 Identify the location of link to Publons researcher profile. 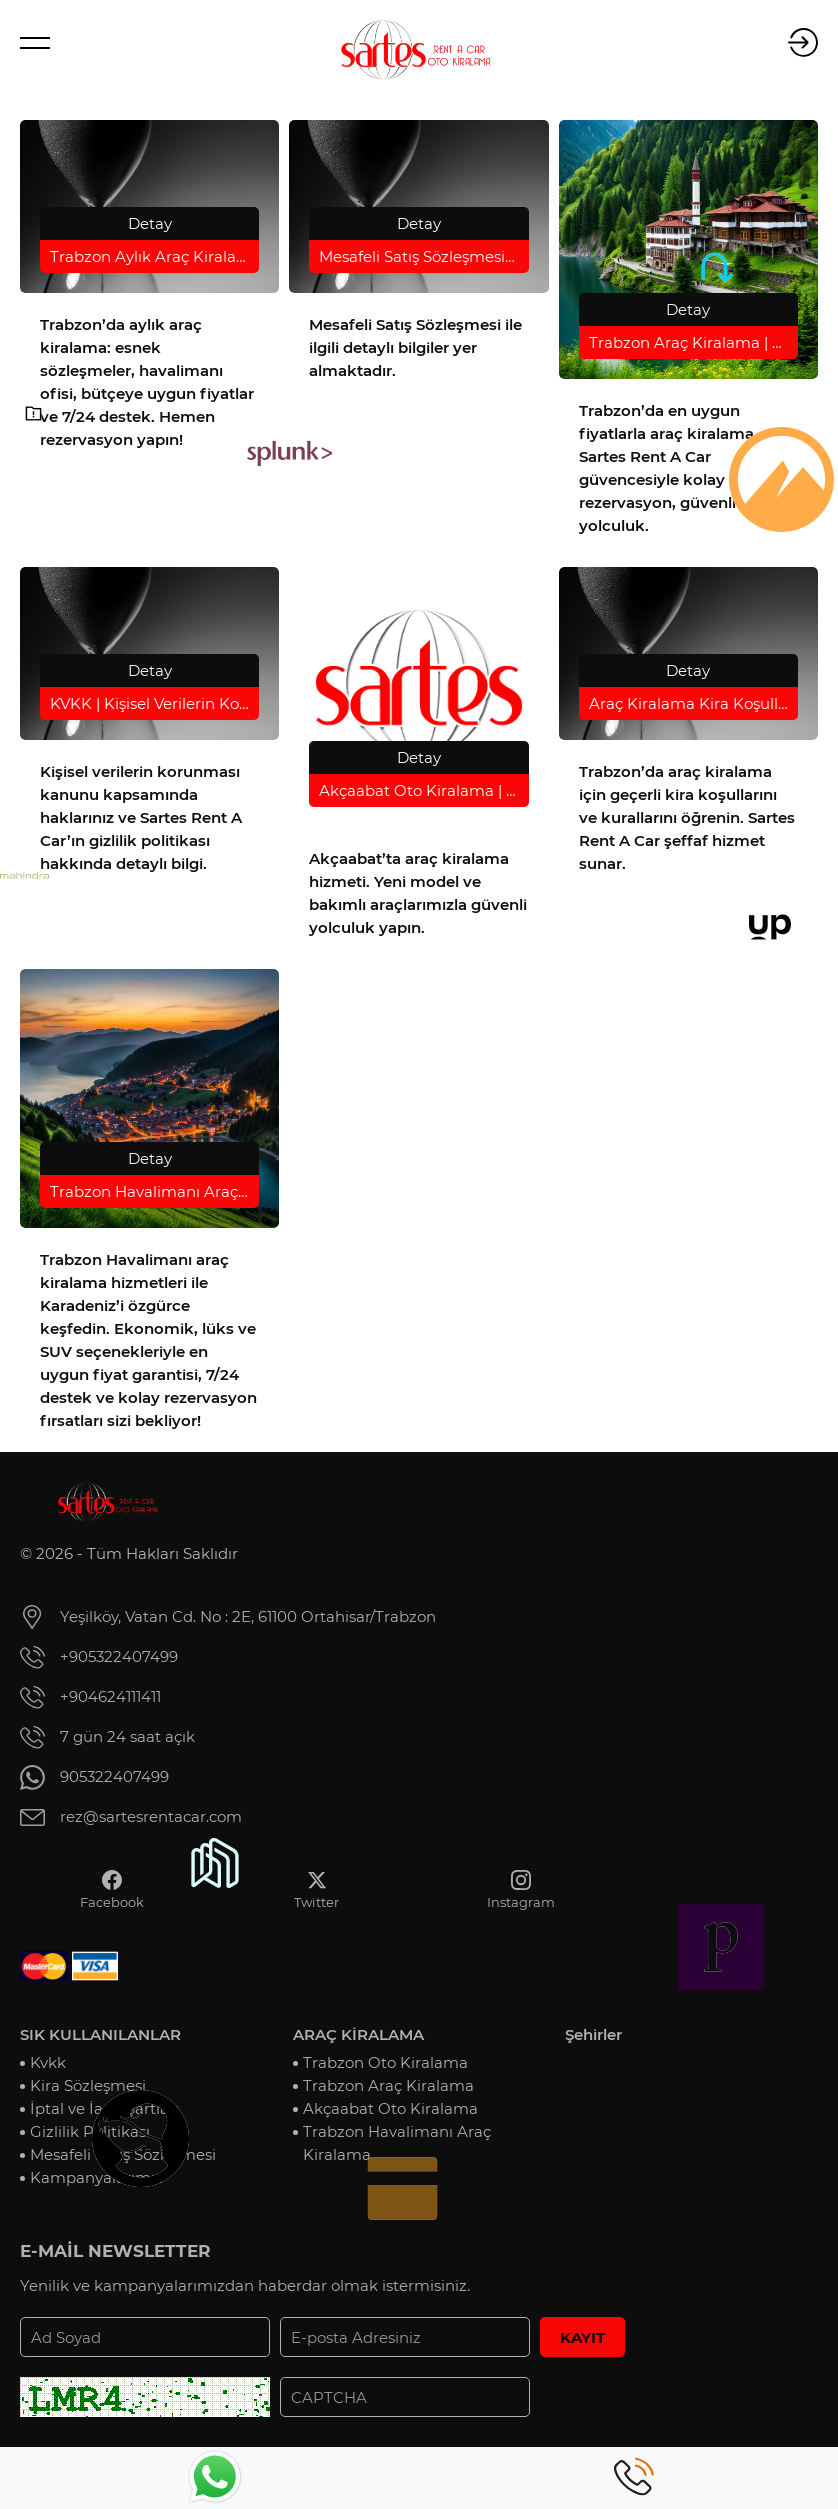
(721, 1947).